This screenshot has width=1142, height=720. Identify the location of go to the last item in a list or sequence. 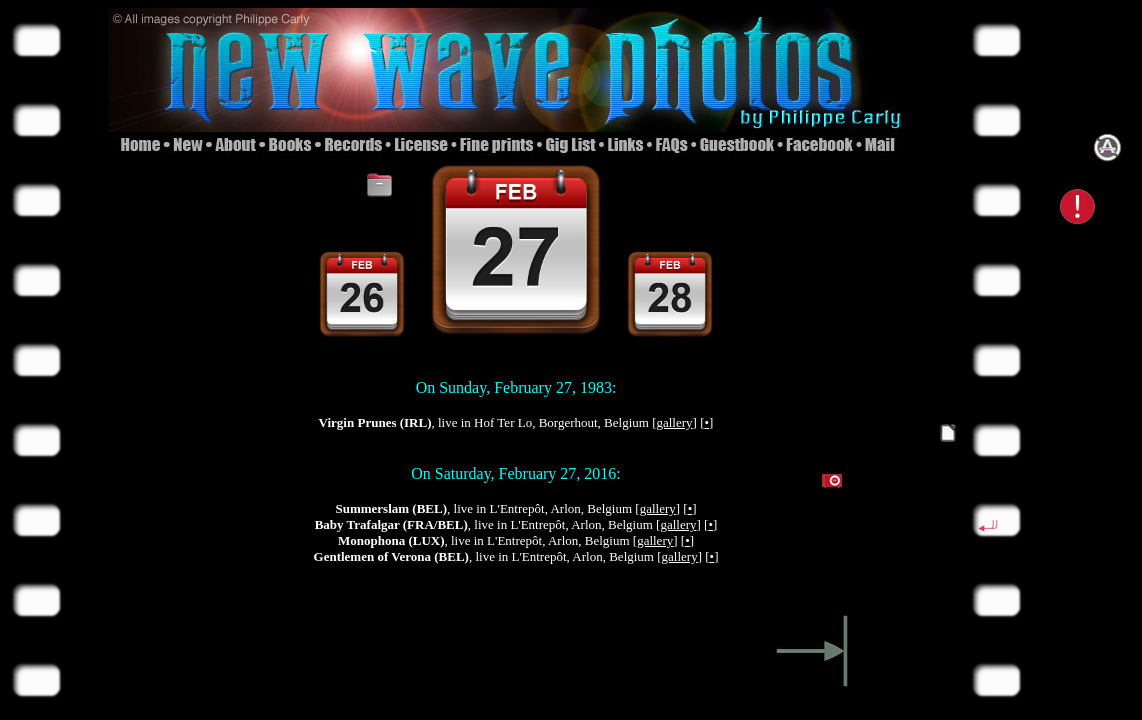
(812, 651).